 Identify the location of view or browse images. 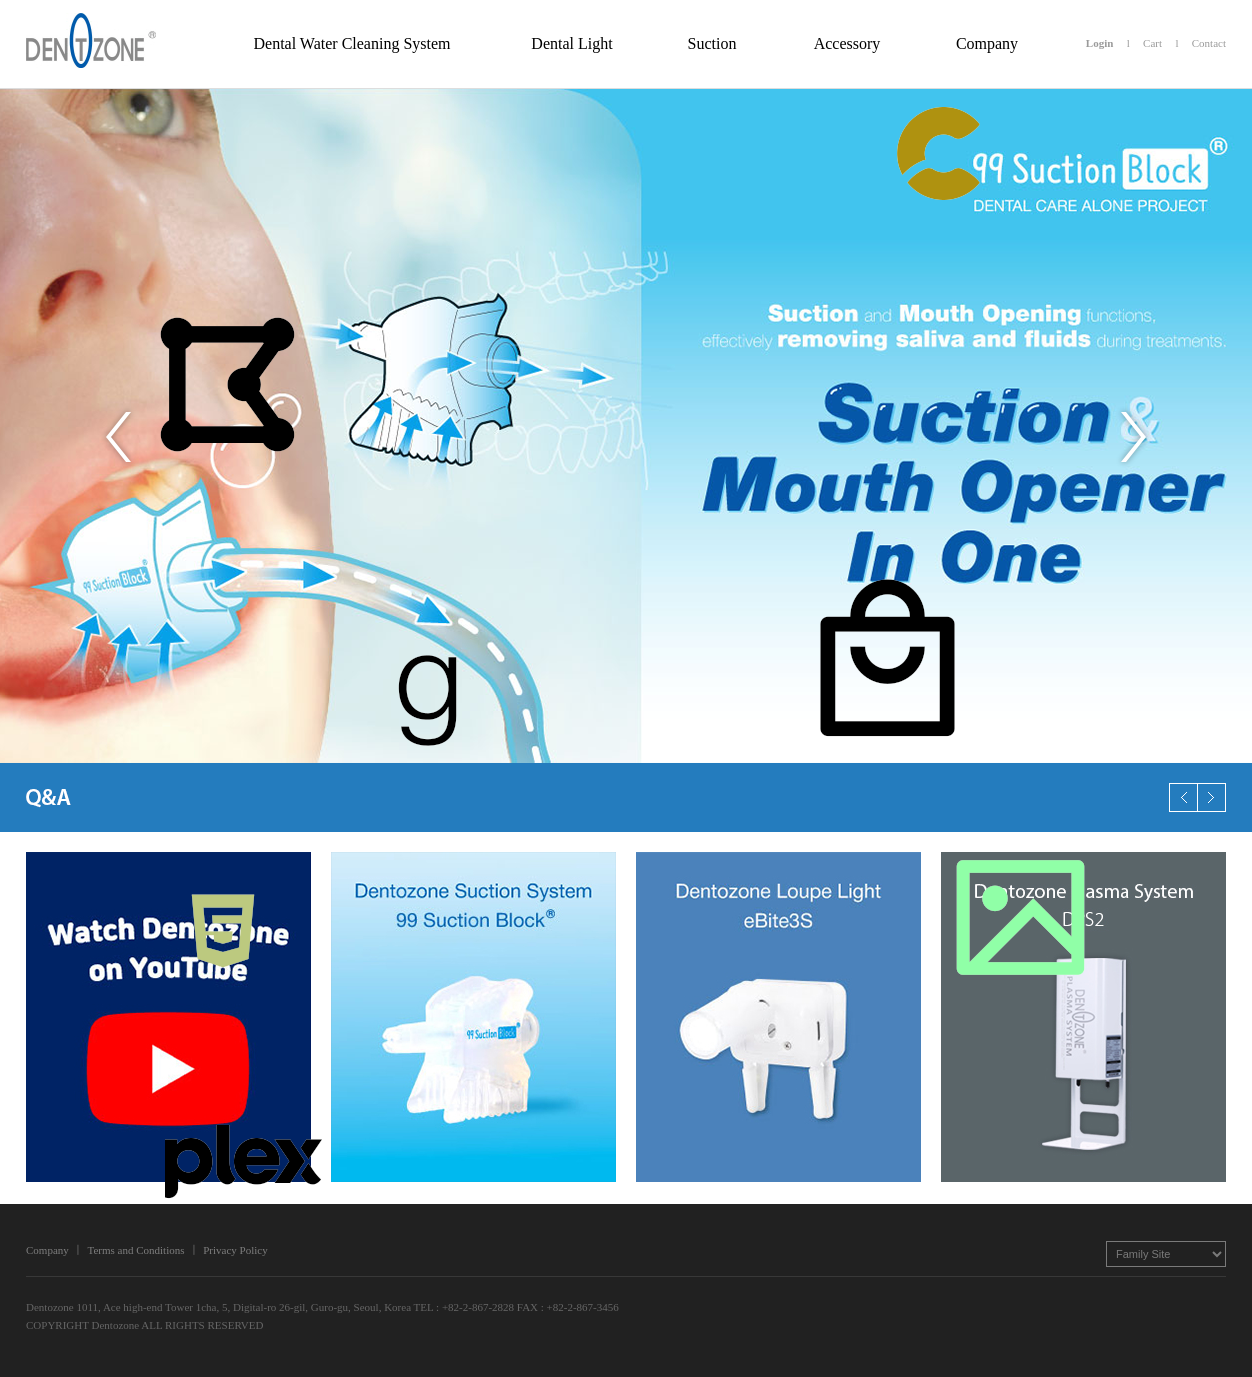
(1020, 917).